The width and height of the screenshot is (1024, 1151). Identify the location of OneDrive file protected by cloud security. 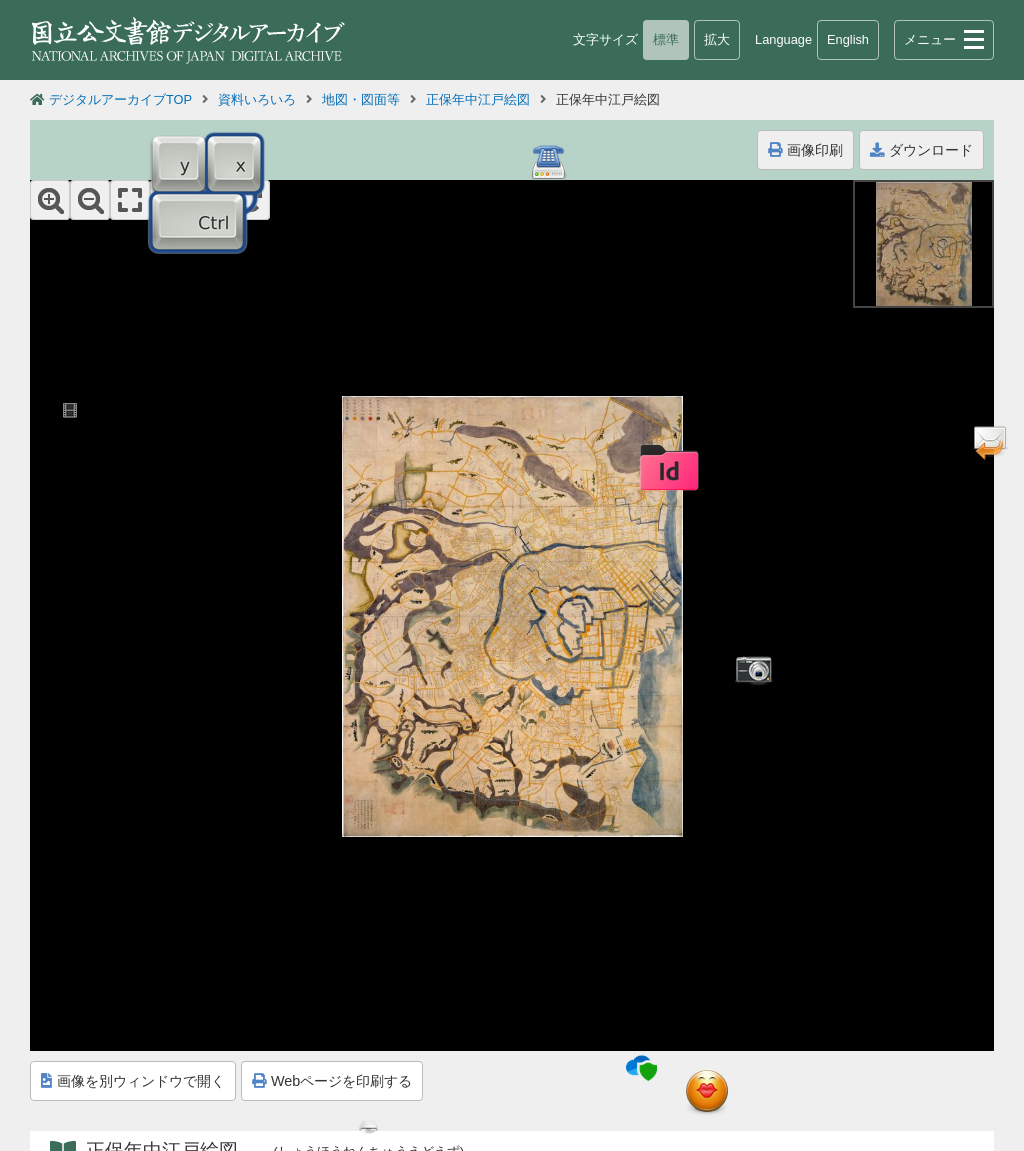
(641, 1065).